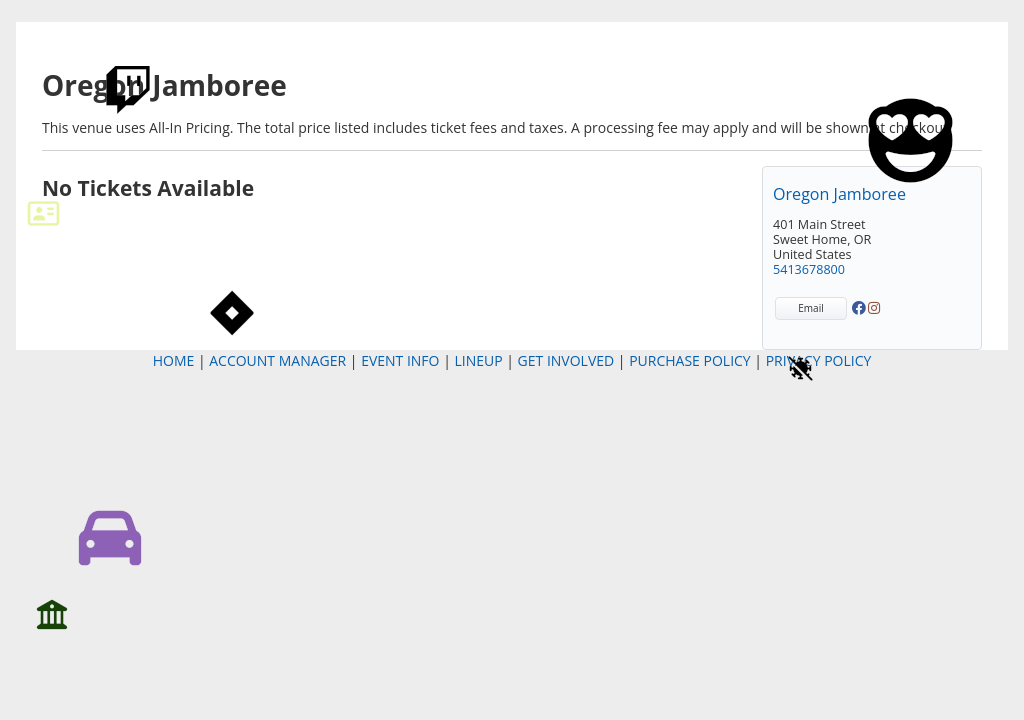 Image resolution: width=1024 pixels, height=720 pixels. What do you see at coordinates (910, 140) in the screenshot?
I see `react with love or adoration` at bounding box center [910, 140].